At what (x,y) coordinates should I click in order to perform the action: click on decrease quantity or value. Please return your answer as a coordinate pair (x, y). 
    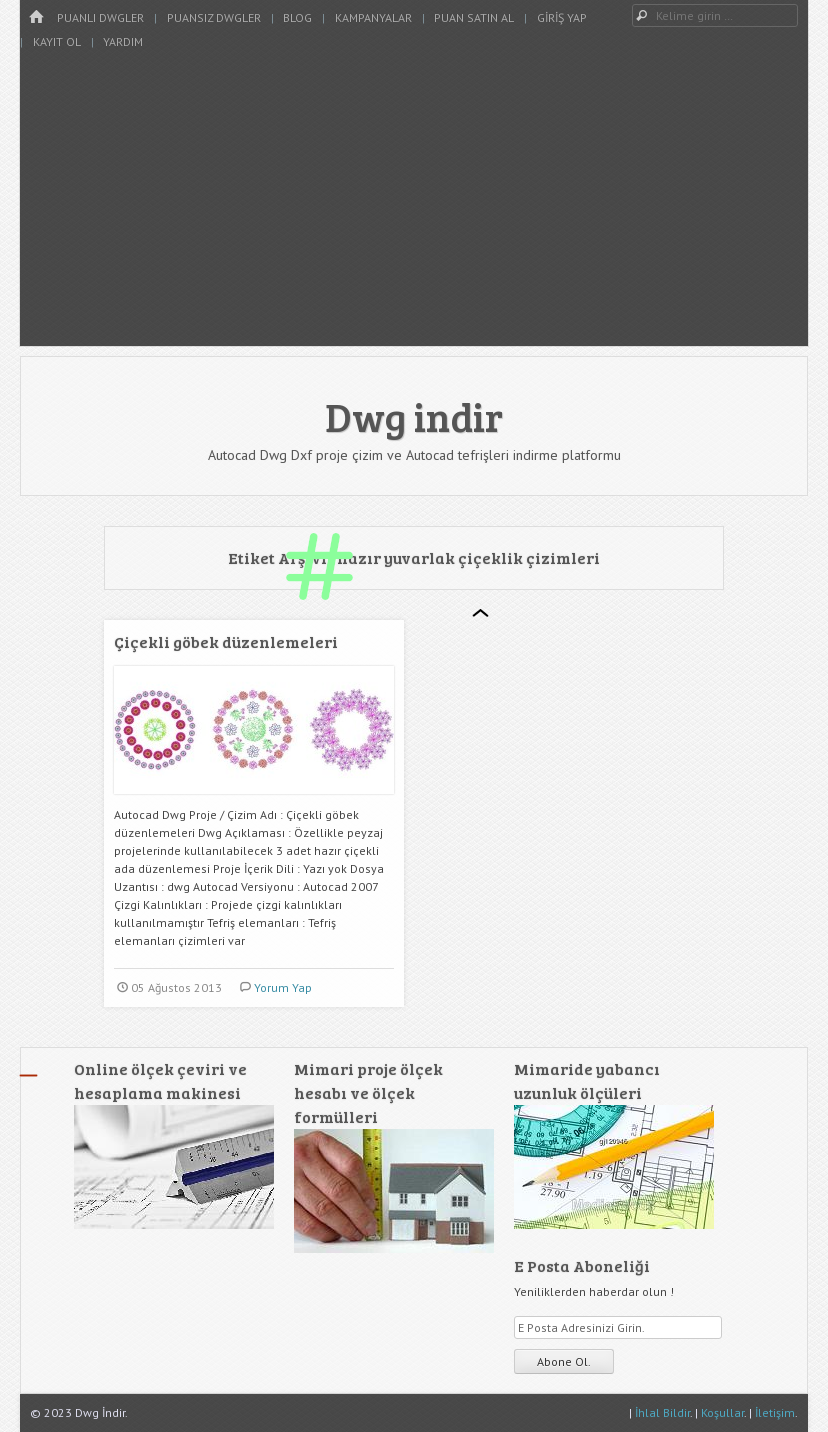
    Looking at the image, I should click on (28, 1075).